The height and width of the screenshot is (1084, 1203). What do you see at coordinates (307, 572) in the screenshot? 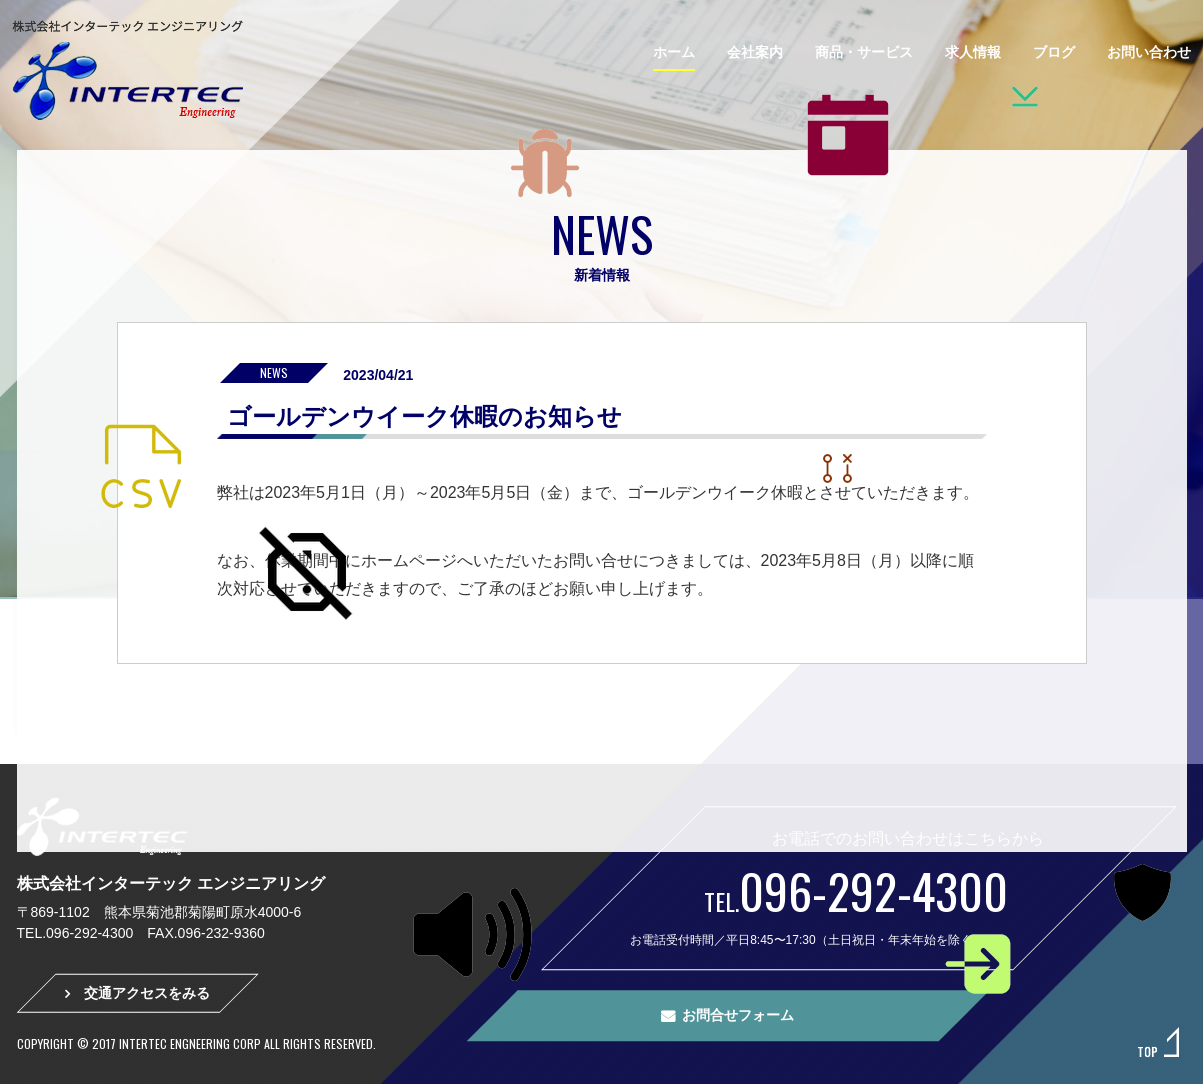
I see `disable or turn off reporting` at bounding box center [307, 572].